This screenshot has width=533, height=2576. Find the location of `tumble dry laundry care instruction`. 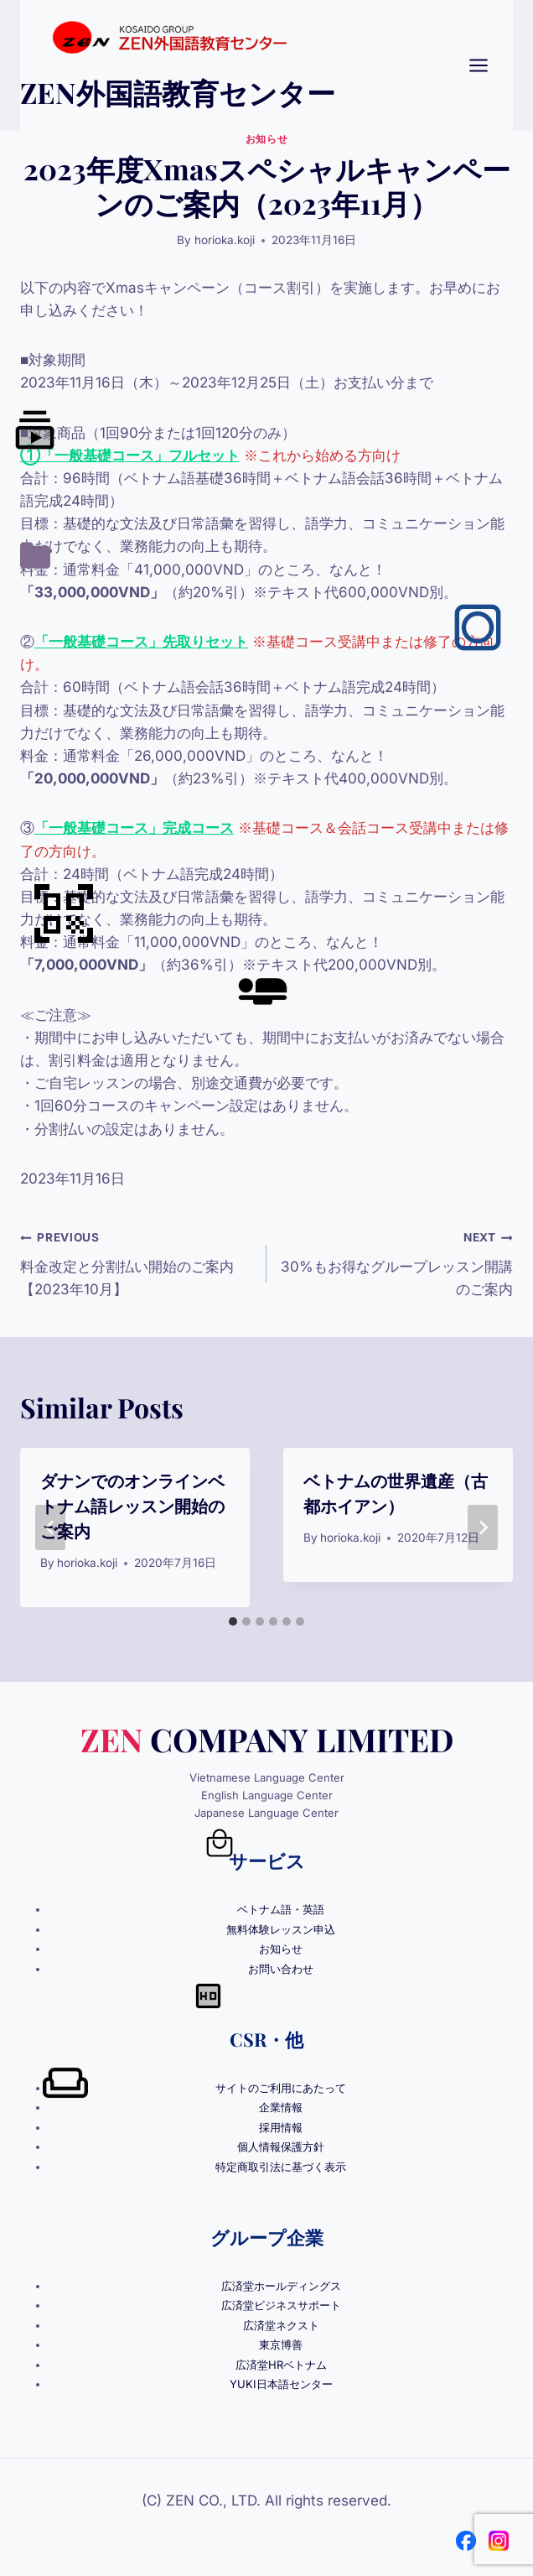

tumble dry laundry care instruction is located at coordinates (478, 627).